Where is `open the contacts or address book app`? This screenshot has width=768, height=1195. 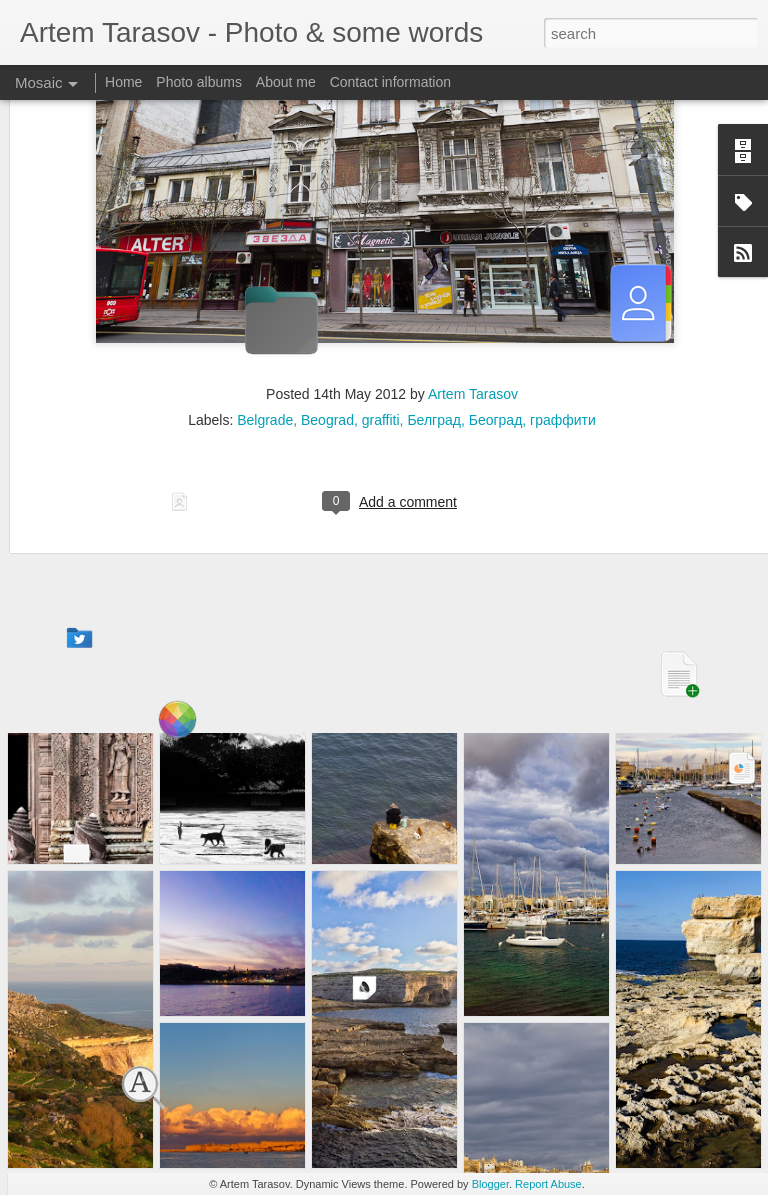
open the contacts or address book app is located at coordinates (641, 303).